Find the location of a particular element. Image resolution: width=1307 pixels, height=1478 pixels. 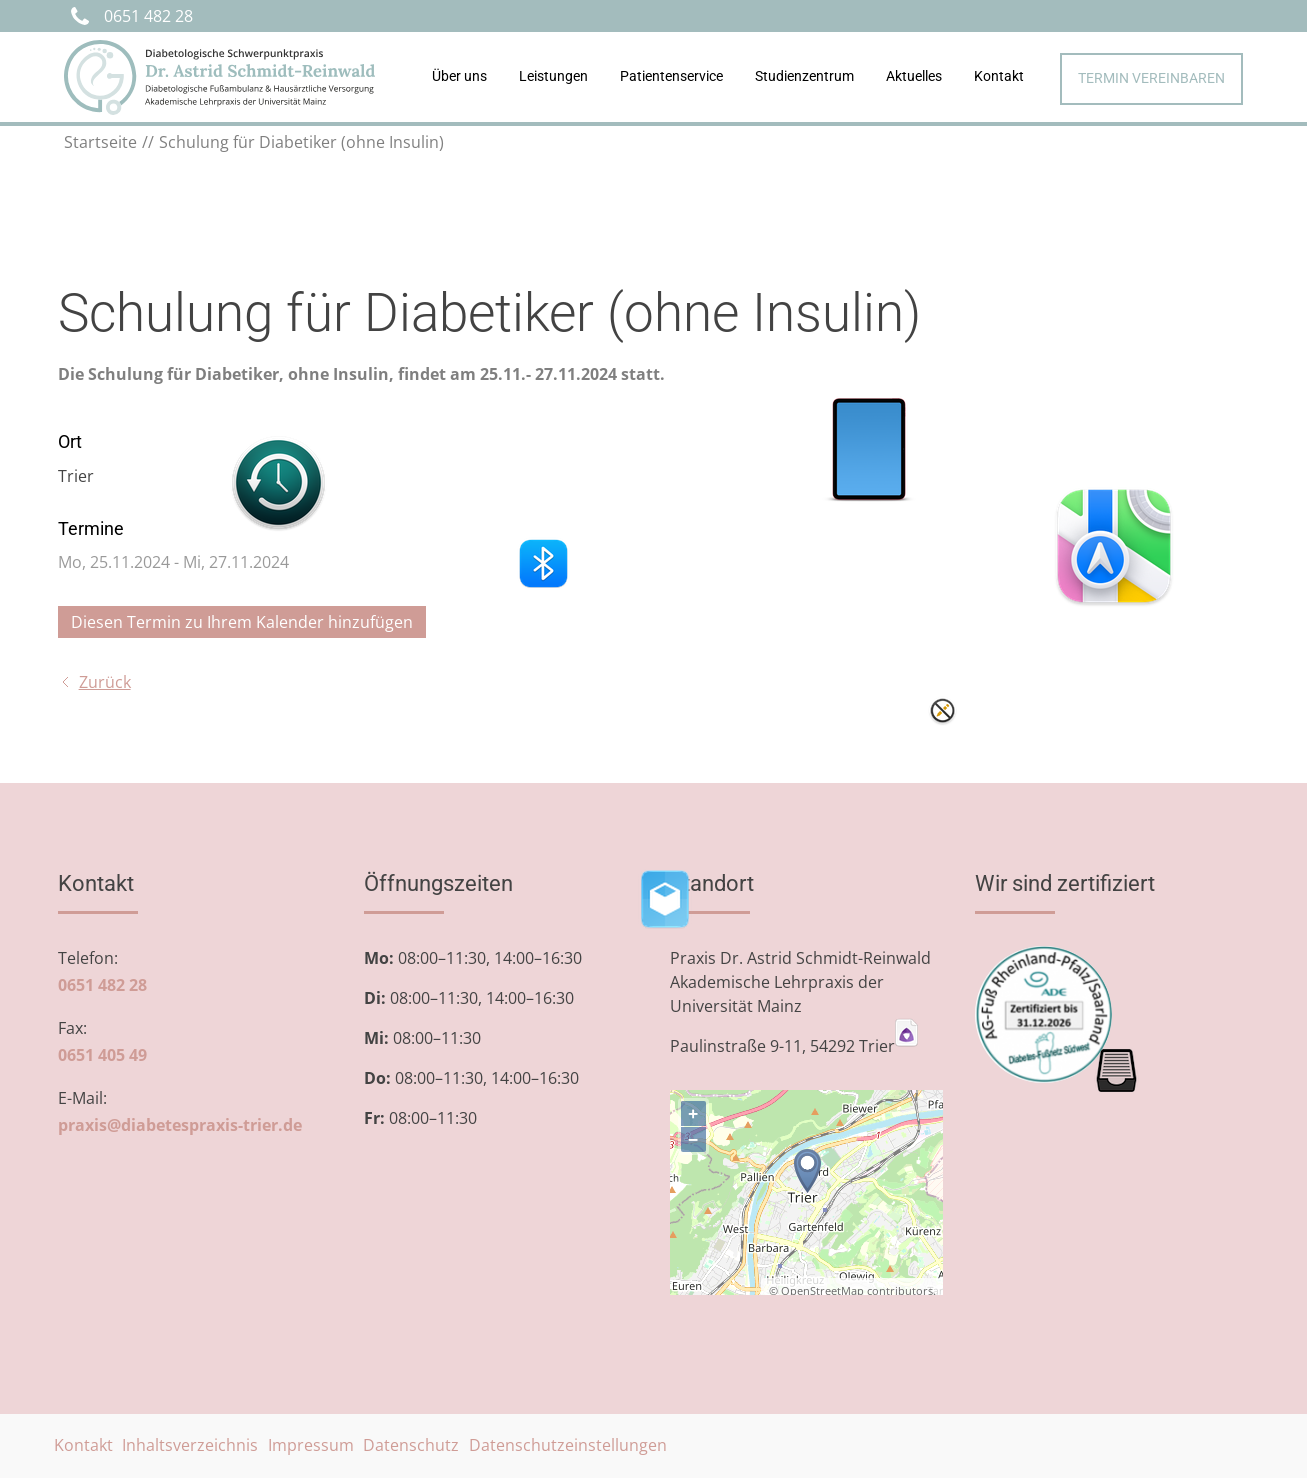

indicates a read-only folder with restricted write access is located at coordinates (895, 674).